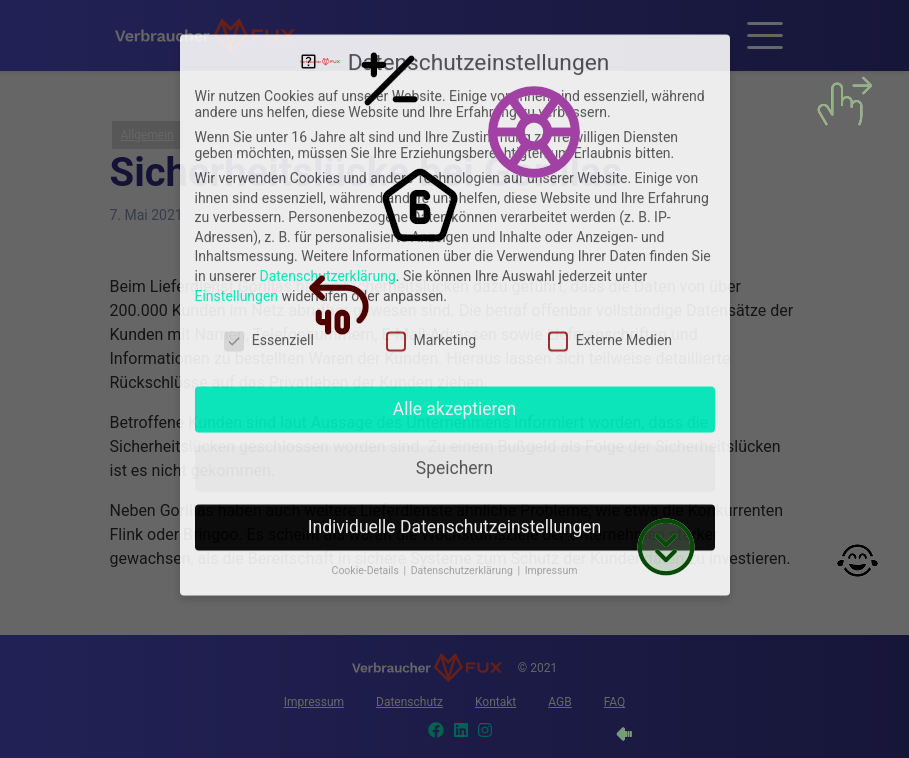 This screenshot has width=909, height=758. I want to click on toggle between adding and subtracting values, so click(389, 80).